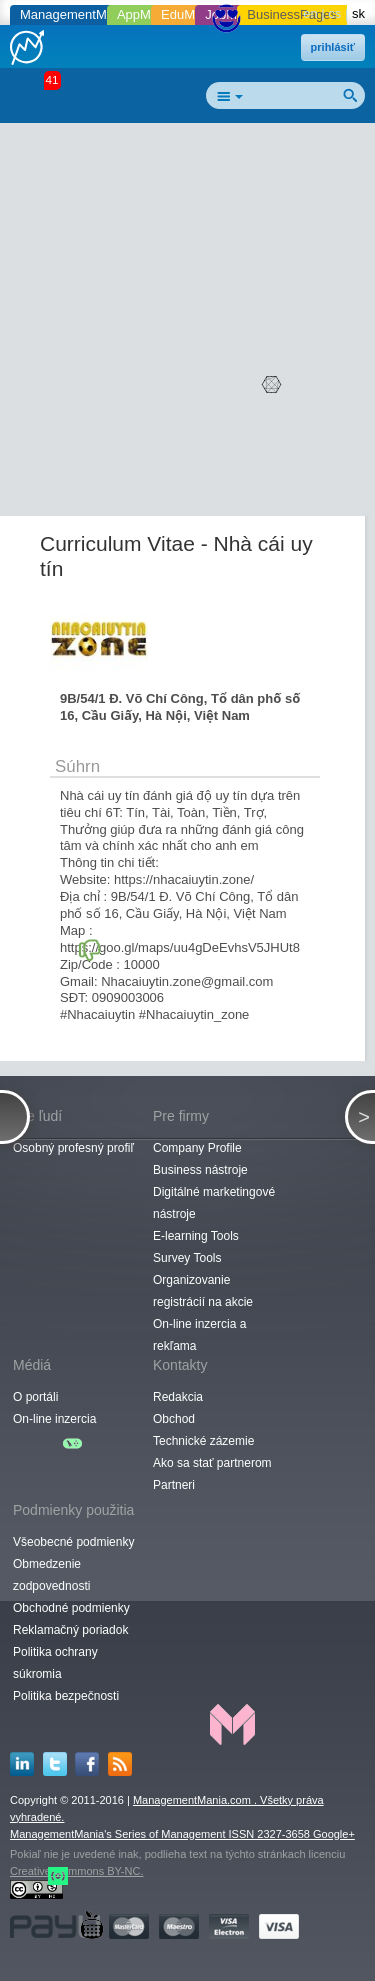 The image size is (375, 1981). I want to click on enable surround sound audio, so click(58, 1876).